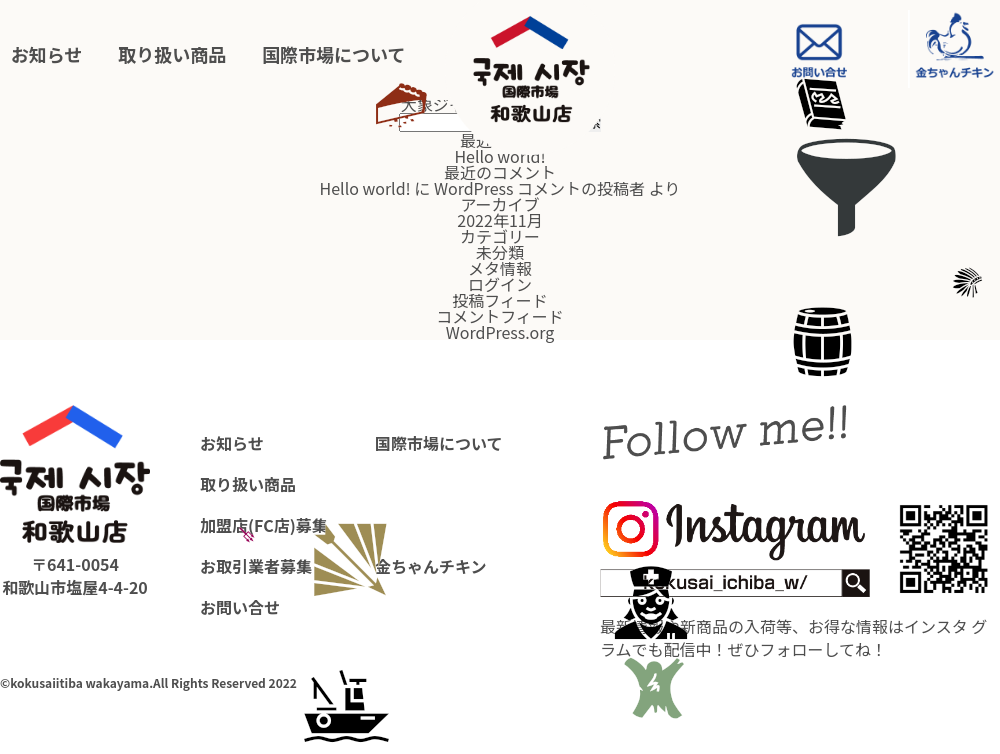 The image size is (1000, 754). I want to click on select the trident weapon, so click(247, 535).